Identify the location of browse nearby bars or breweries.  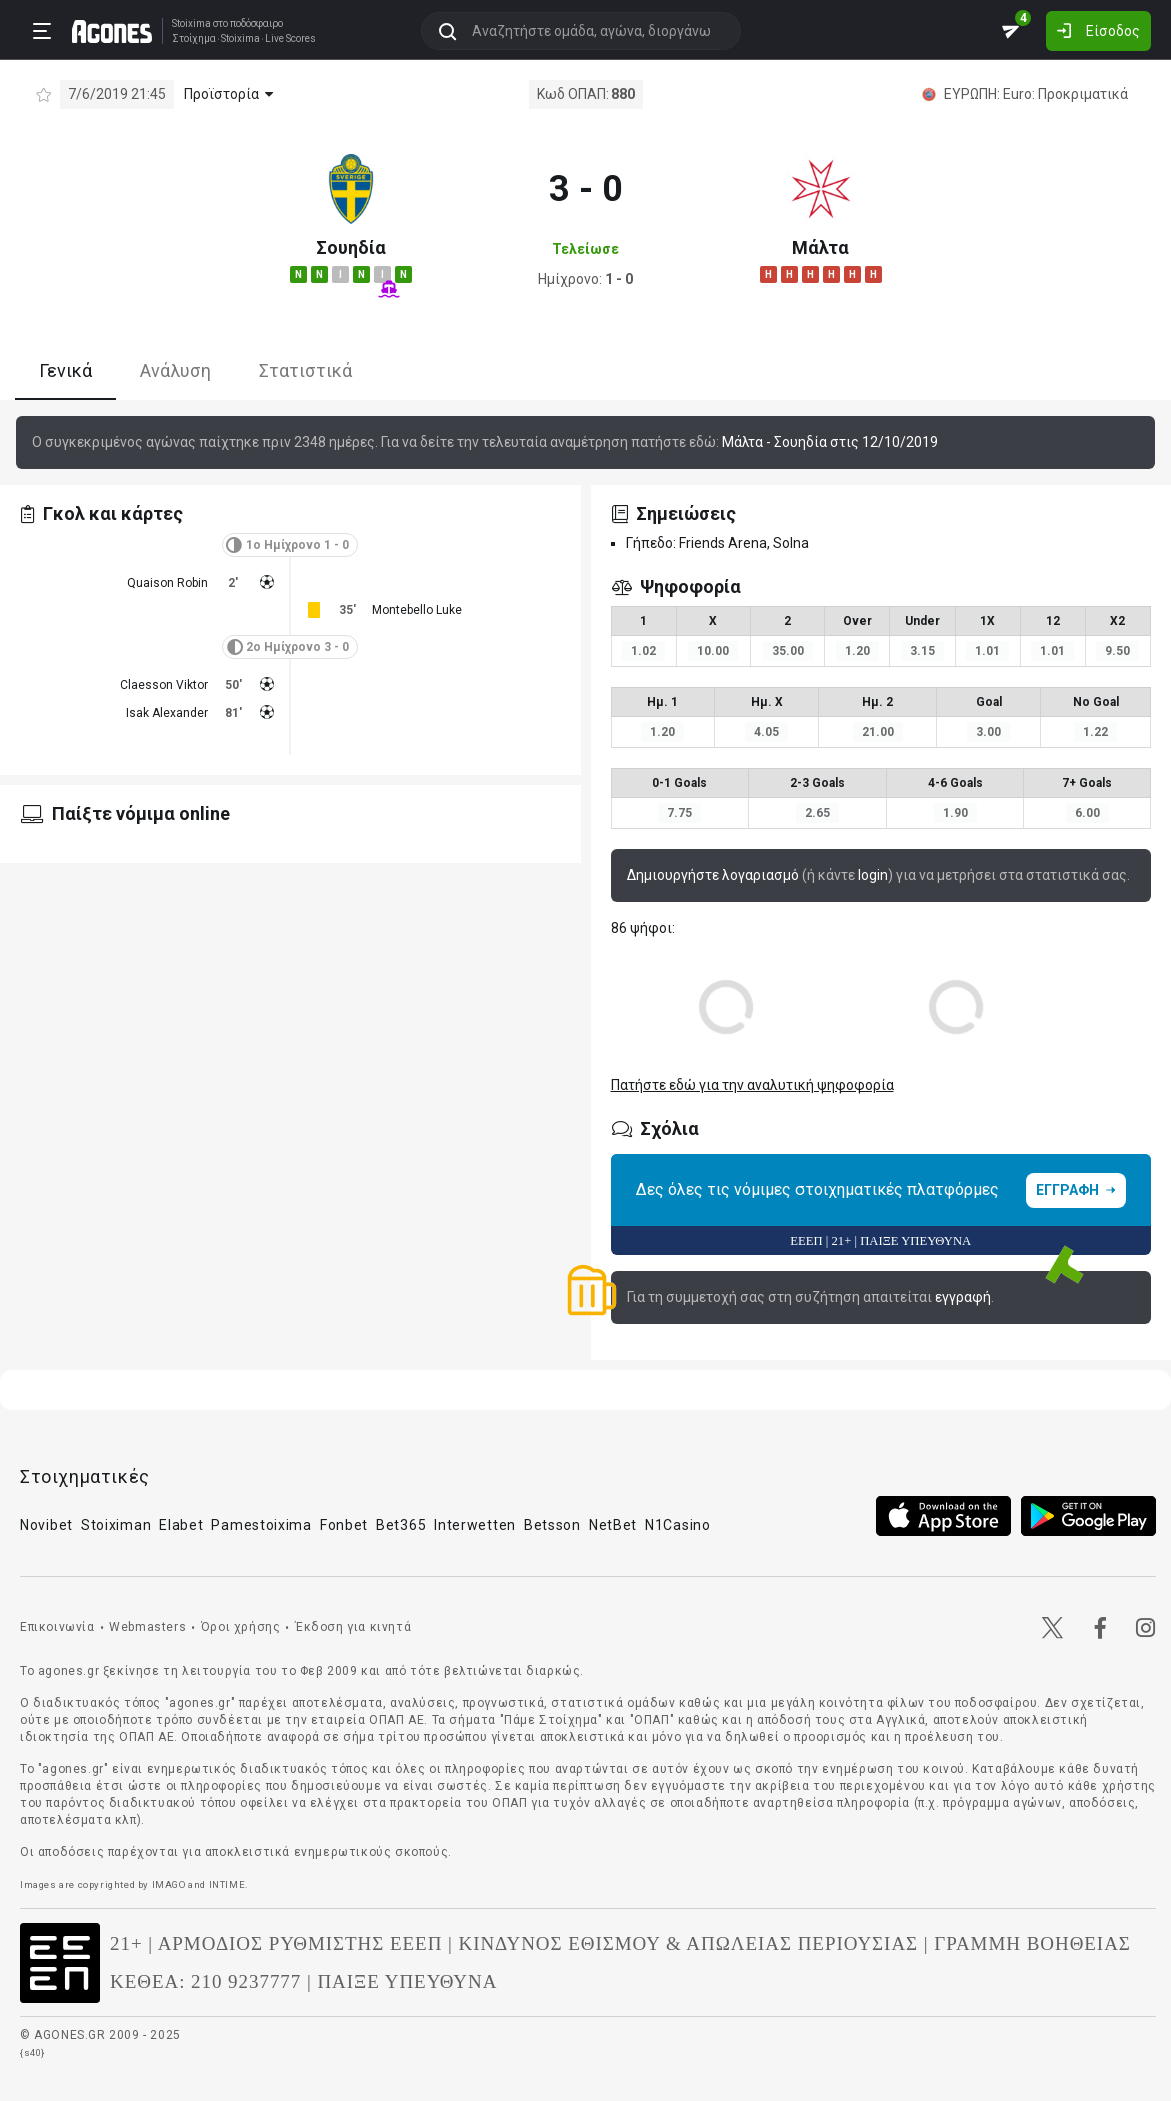
(589, 1292).